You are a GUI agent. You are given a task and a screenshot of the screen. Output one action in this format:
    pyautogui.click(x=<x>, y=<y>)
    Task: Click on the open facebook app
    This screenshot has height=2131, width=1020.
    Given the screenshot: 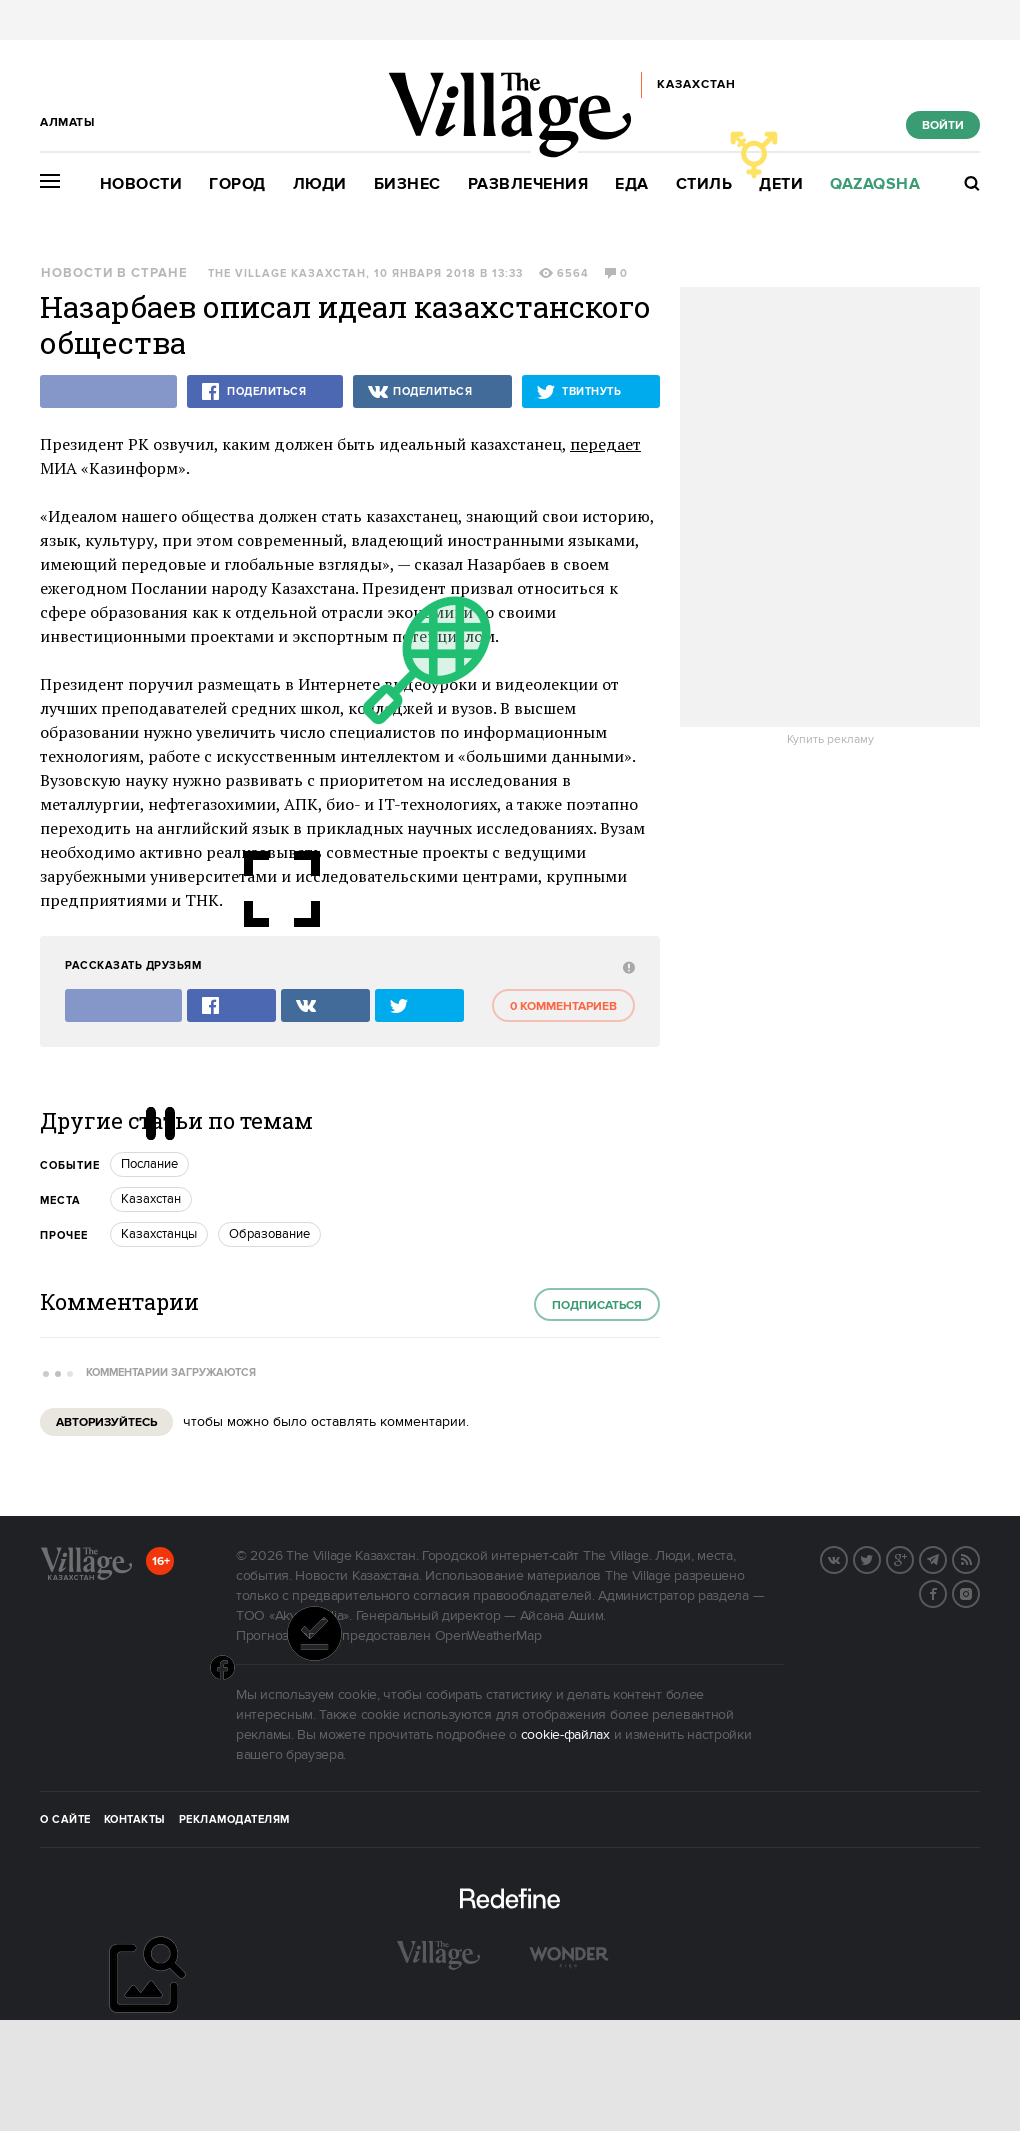 What is the action you would take?
    pyautogui.click(x=222, y=1667)
    